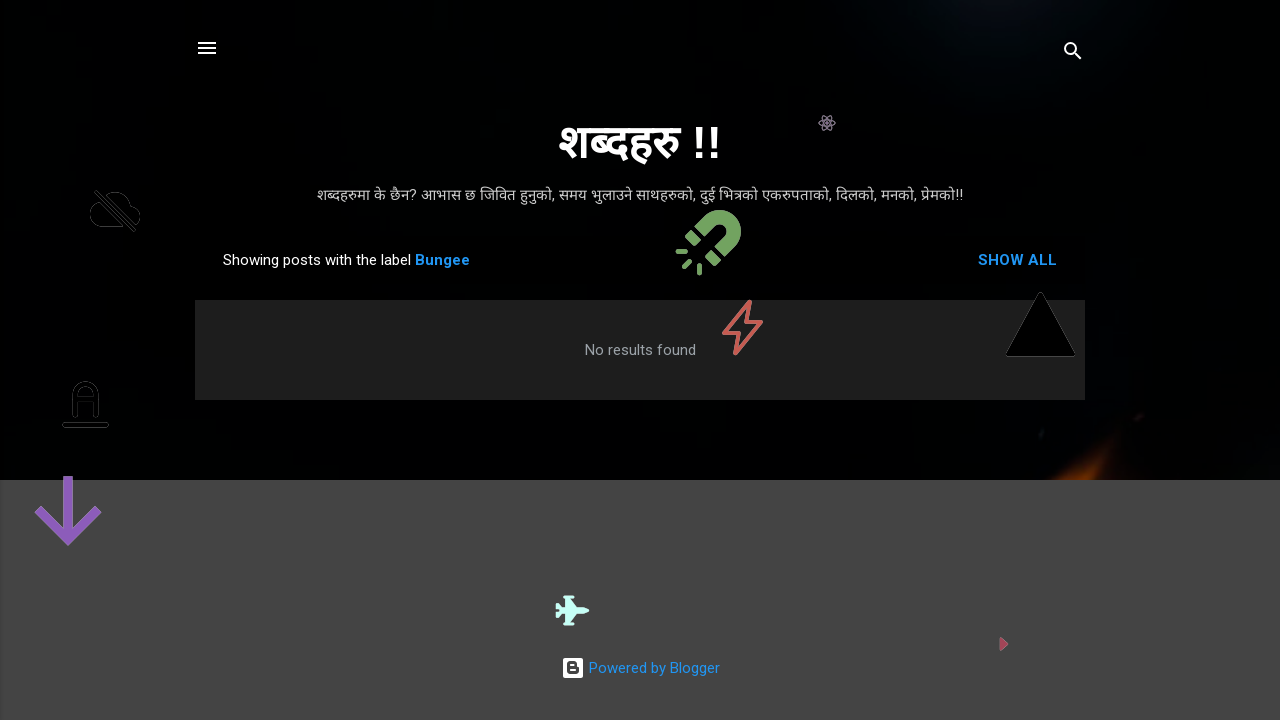 Image resolution: width=1280 pixels, height=720 pixels. What do you see at coordinates (68, 510) in the screenshot?
I see `scroll down or view more content` at bounding box center [68, 510].